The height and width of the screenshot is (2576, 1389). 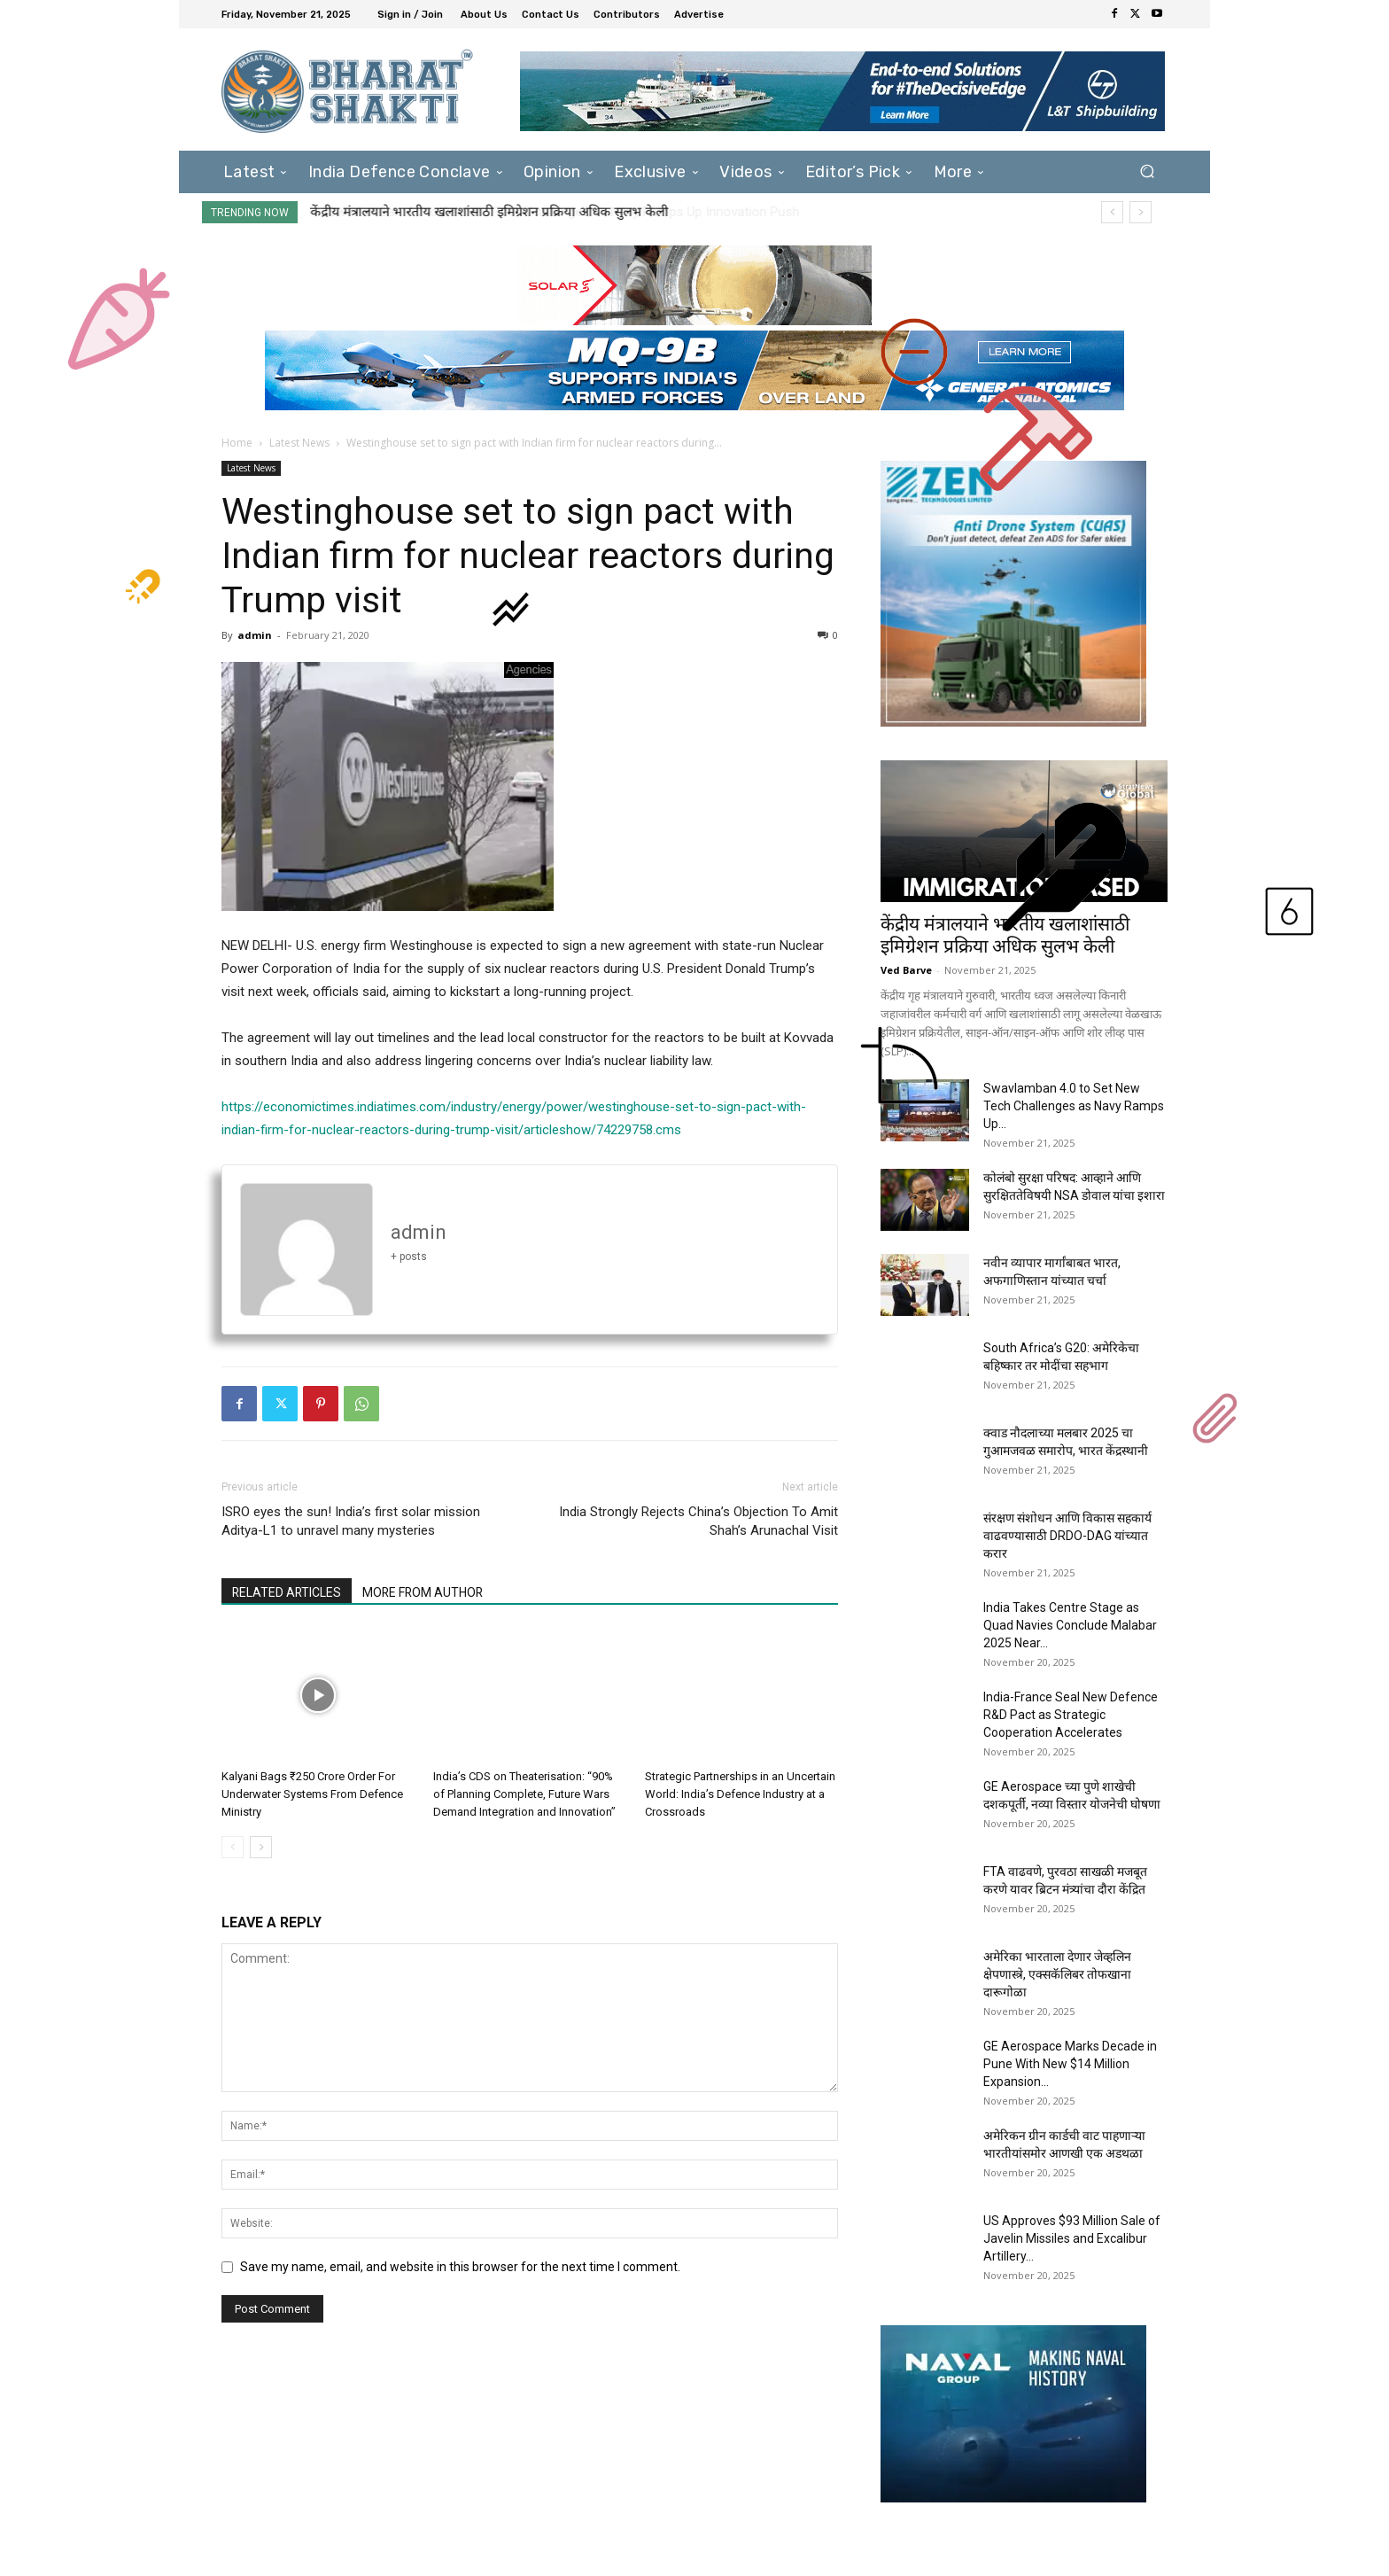 What do you see at coordinates (117, 321) in the screenshot?
I see `browse vegetable or produce category` at bounding box center [117, 321].